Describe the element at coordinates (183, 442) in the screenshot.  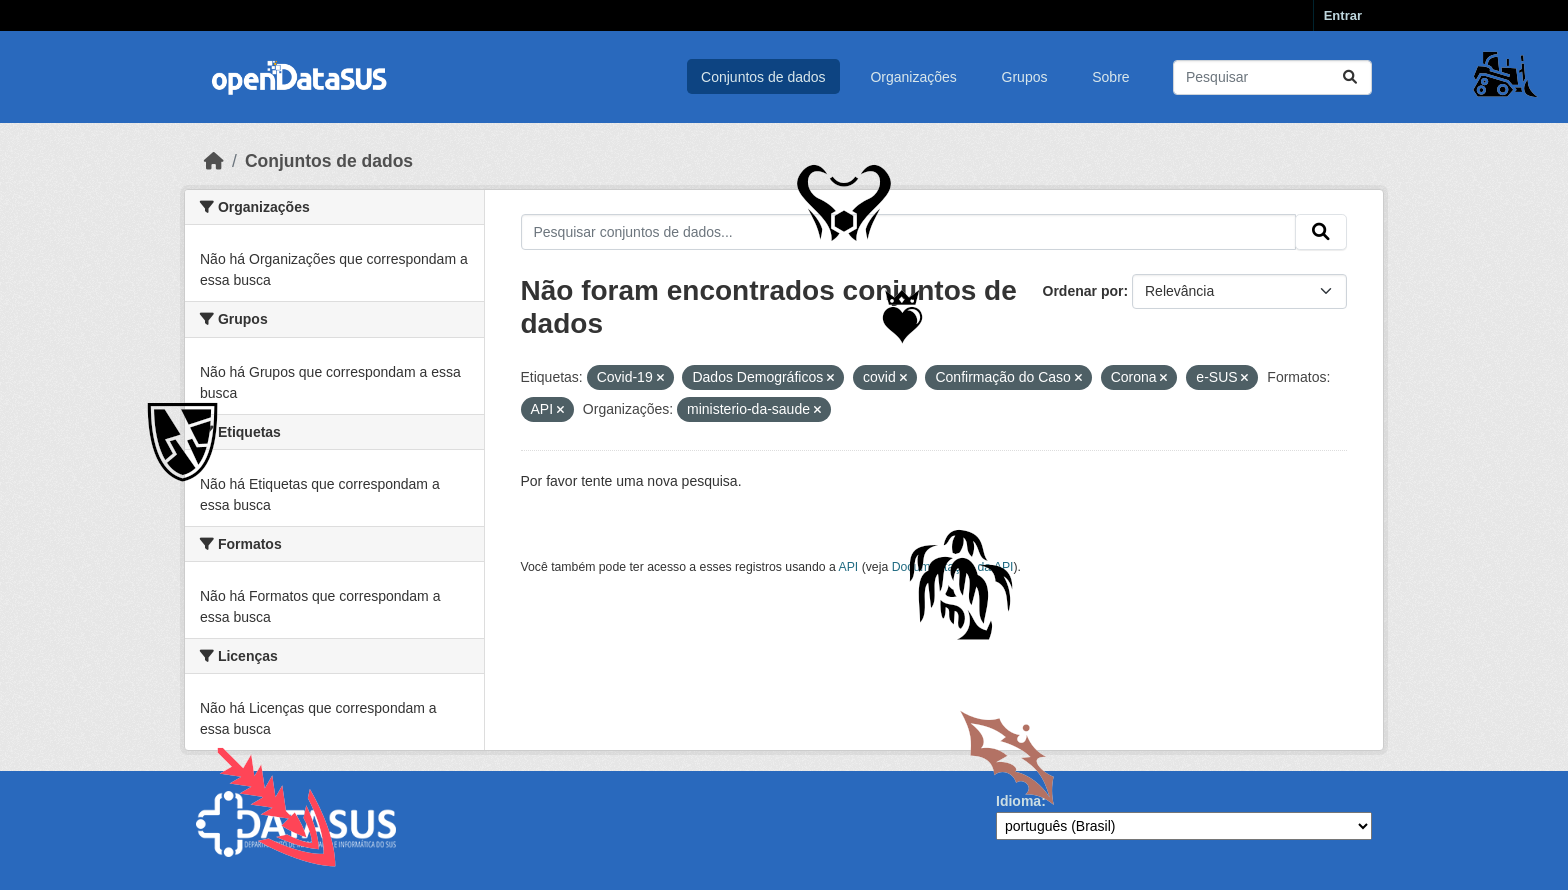
I see `indicates broken or compromised security status` at that location.